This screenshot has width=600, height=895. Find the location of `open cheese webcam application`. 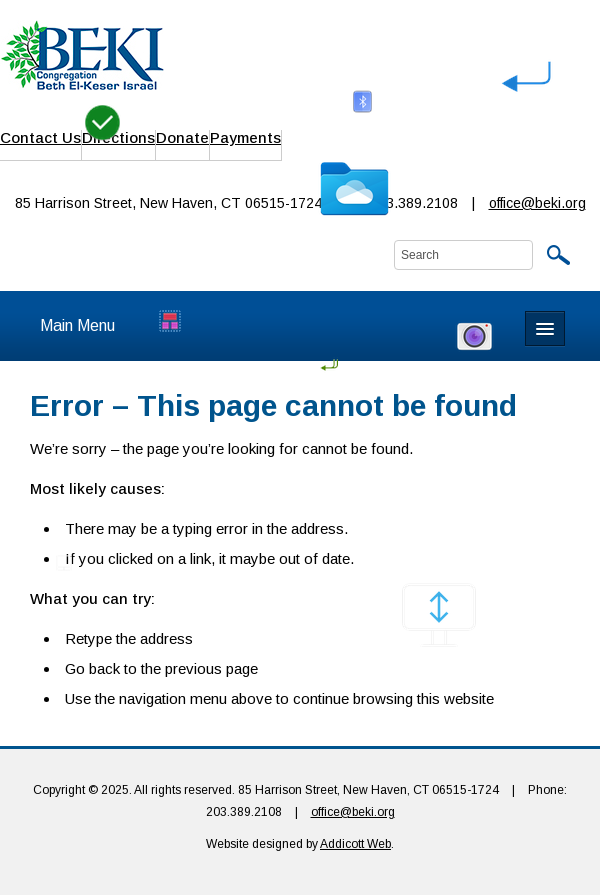

open cheese webcam application is located at coordinates (474, 336).